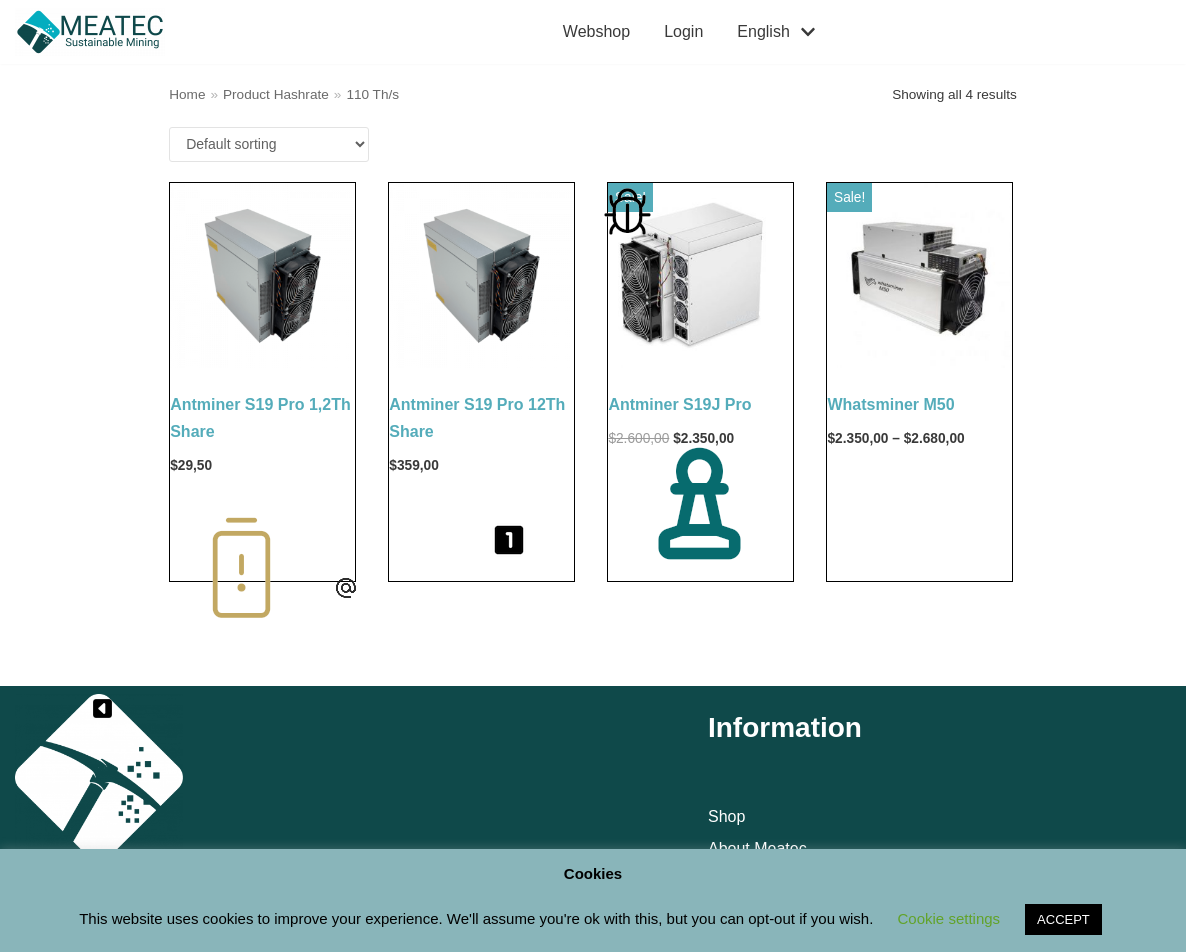 The width and height of the screenshot is (1186, 952). I want to click on indicates low battery warning, so click(241, 569).